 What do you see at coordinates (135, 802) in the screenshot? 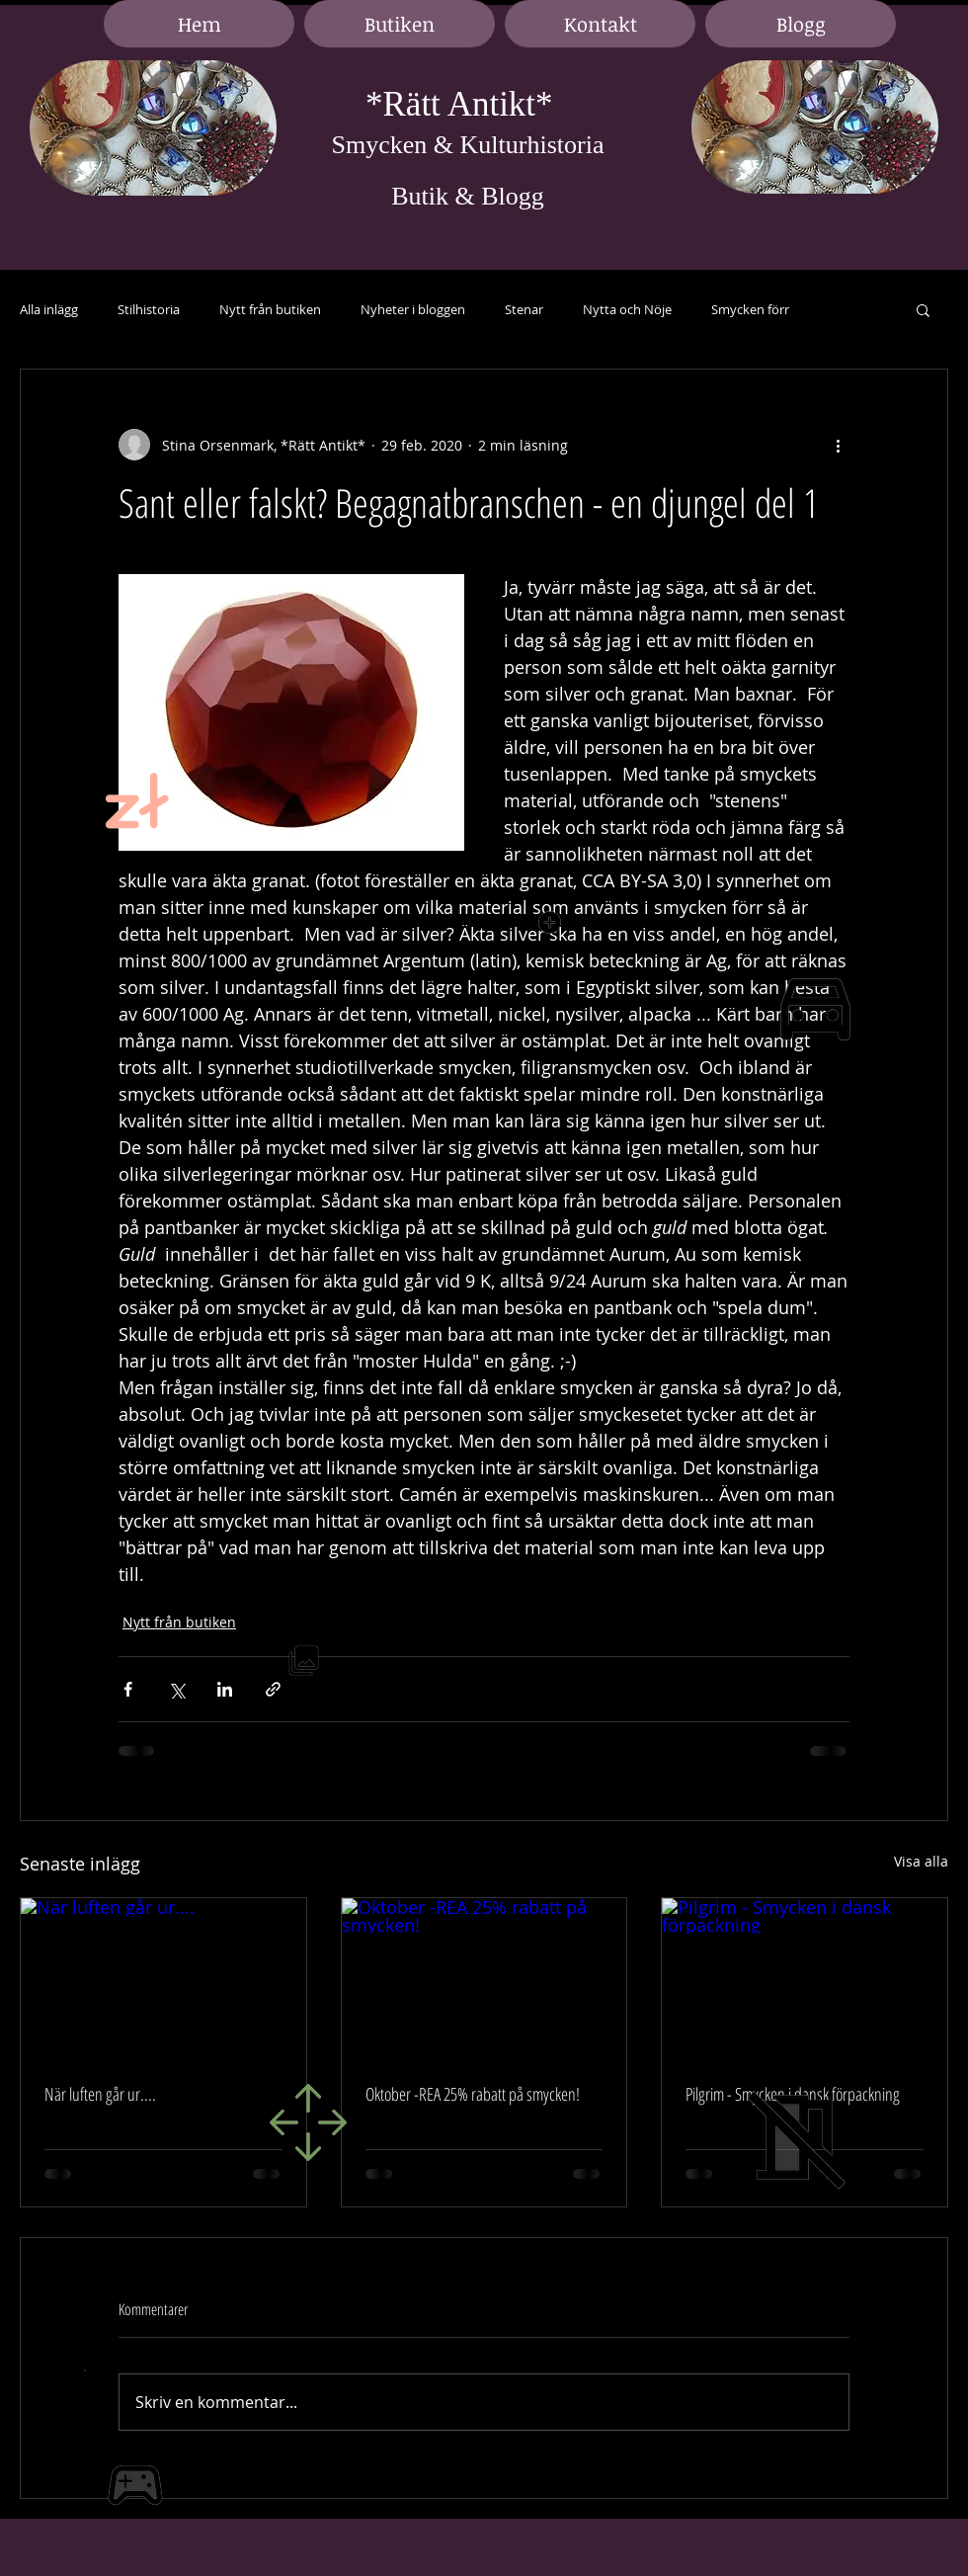
I see `indicates price or amount in Polish złoty` at bounding box center [135, 802].